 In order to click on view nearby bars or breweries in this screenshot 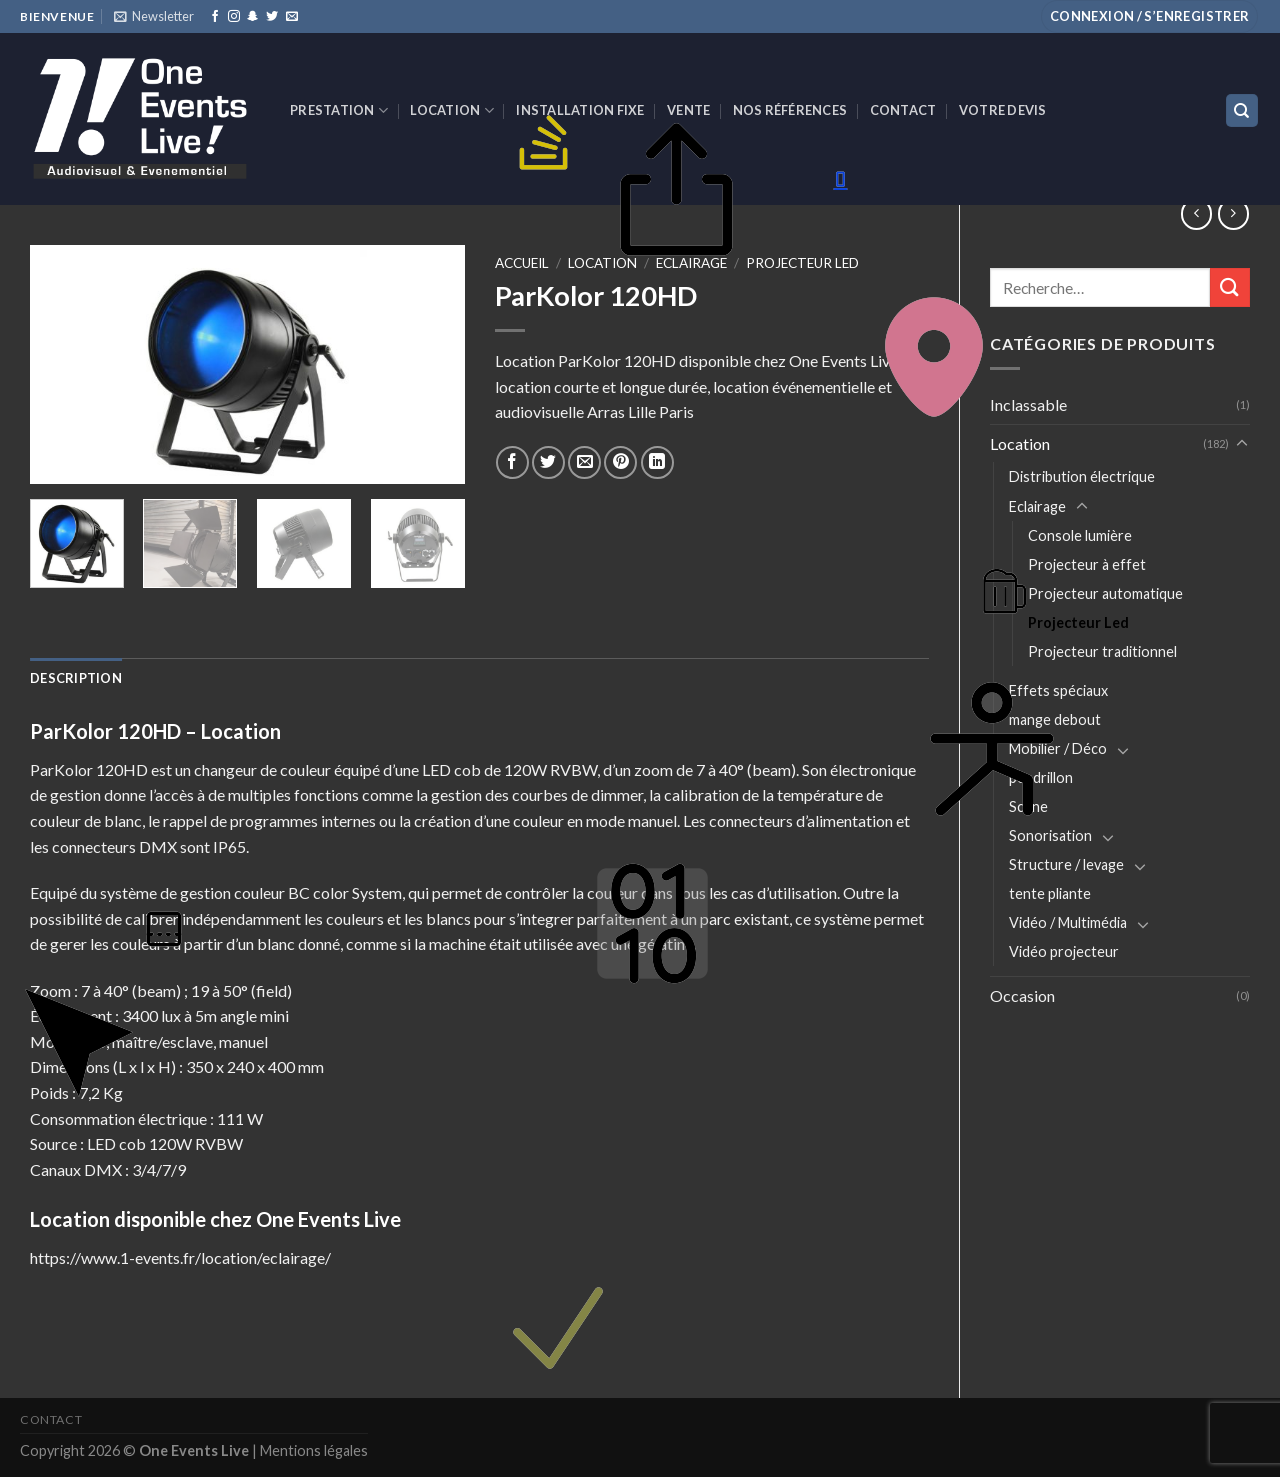, I will do `click(1002, 593)`.